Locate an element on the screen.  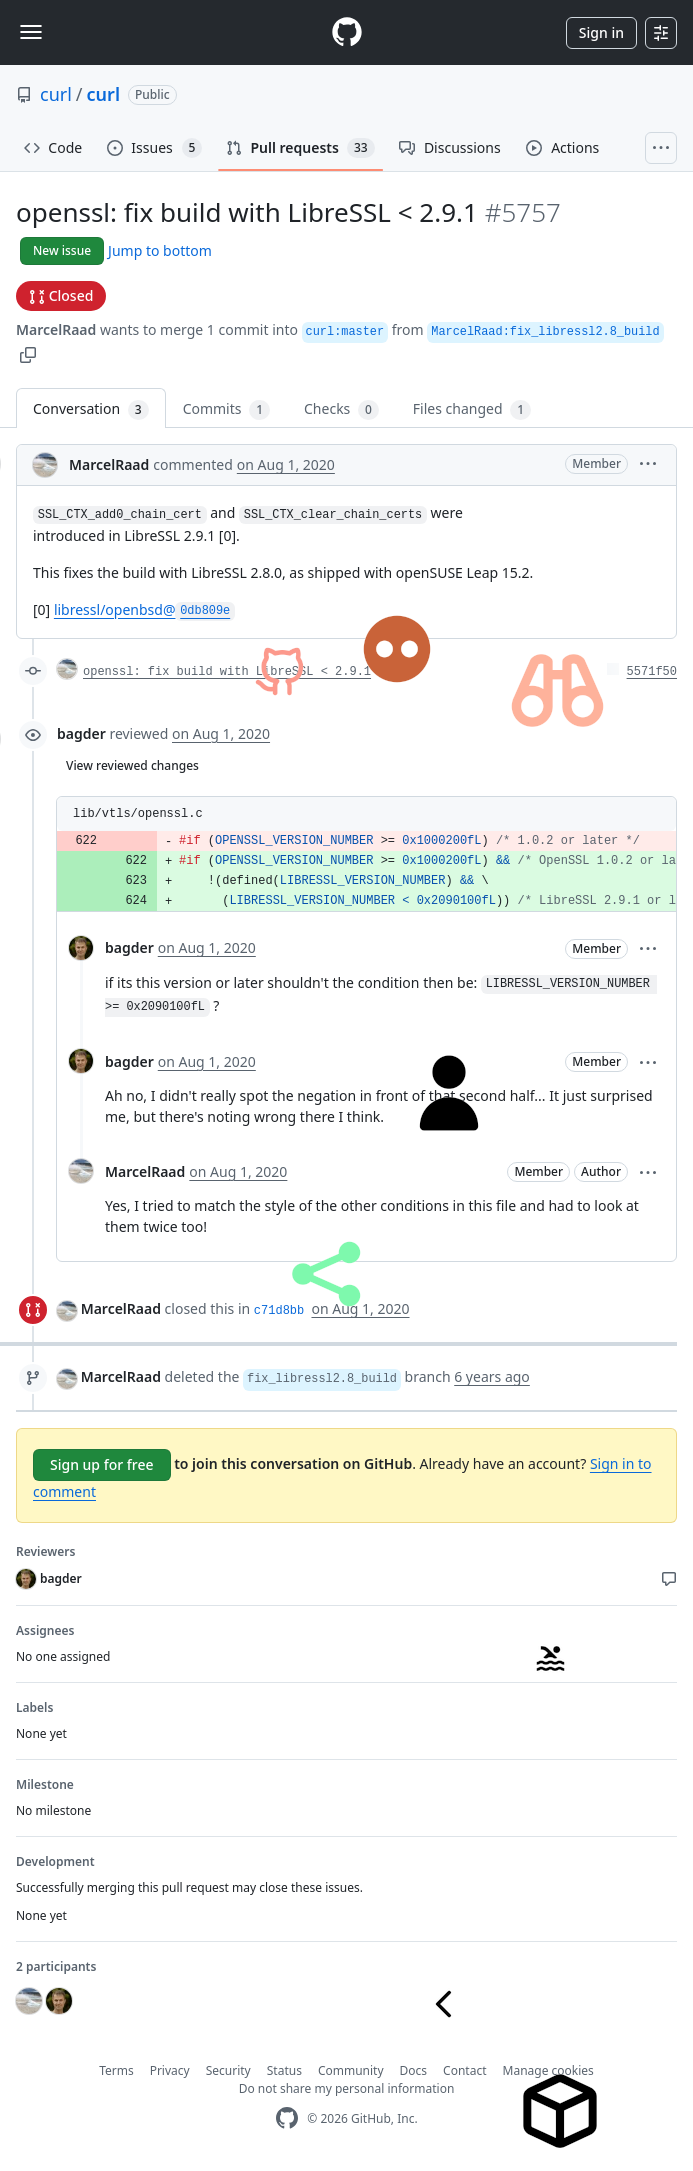
go back to the previous screen is located at coordinates (444, 2004).